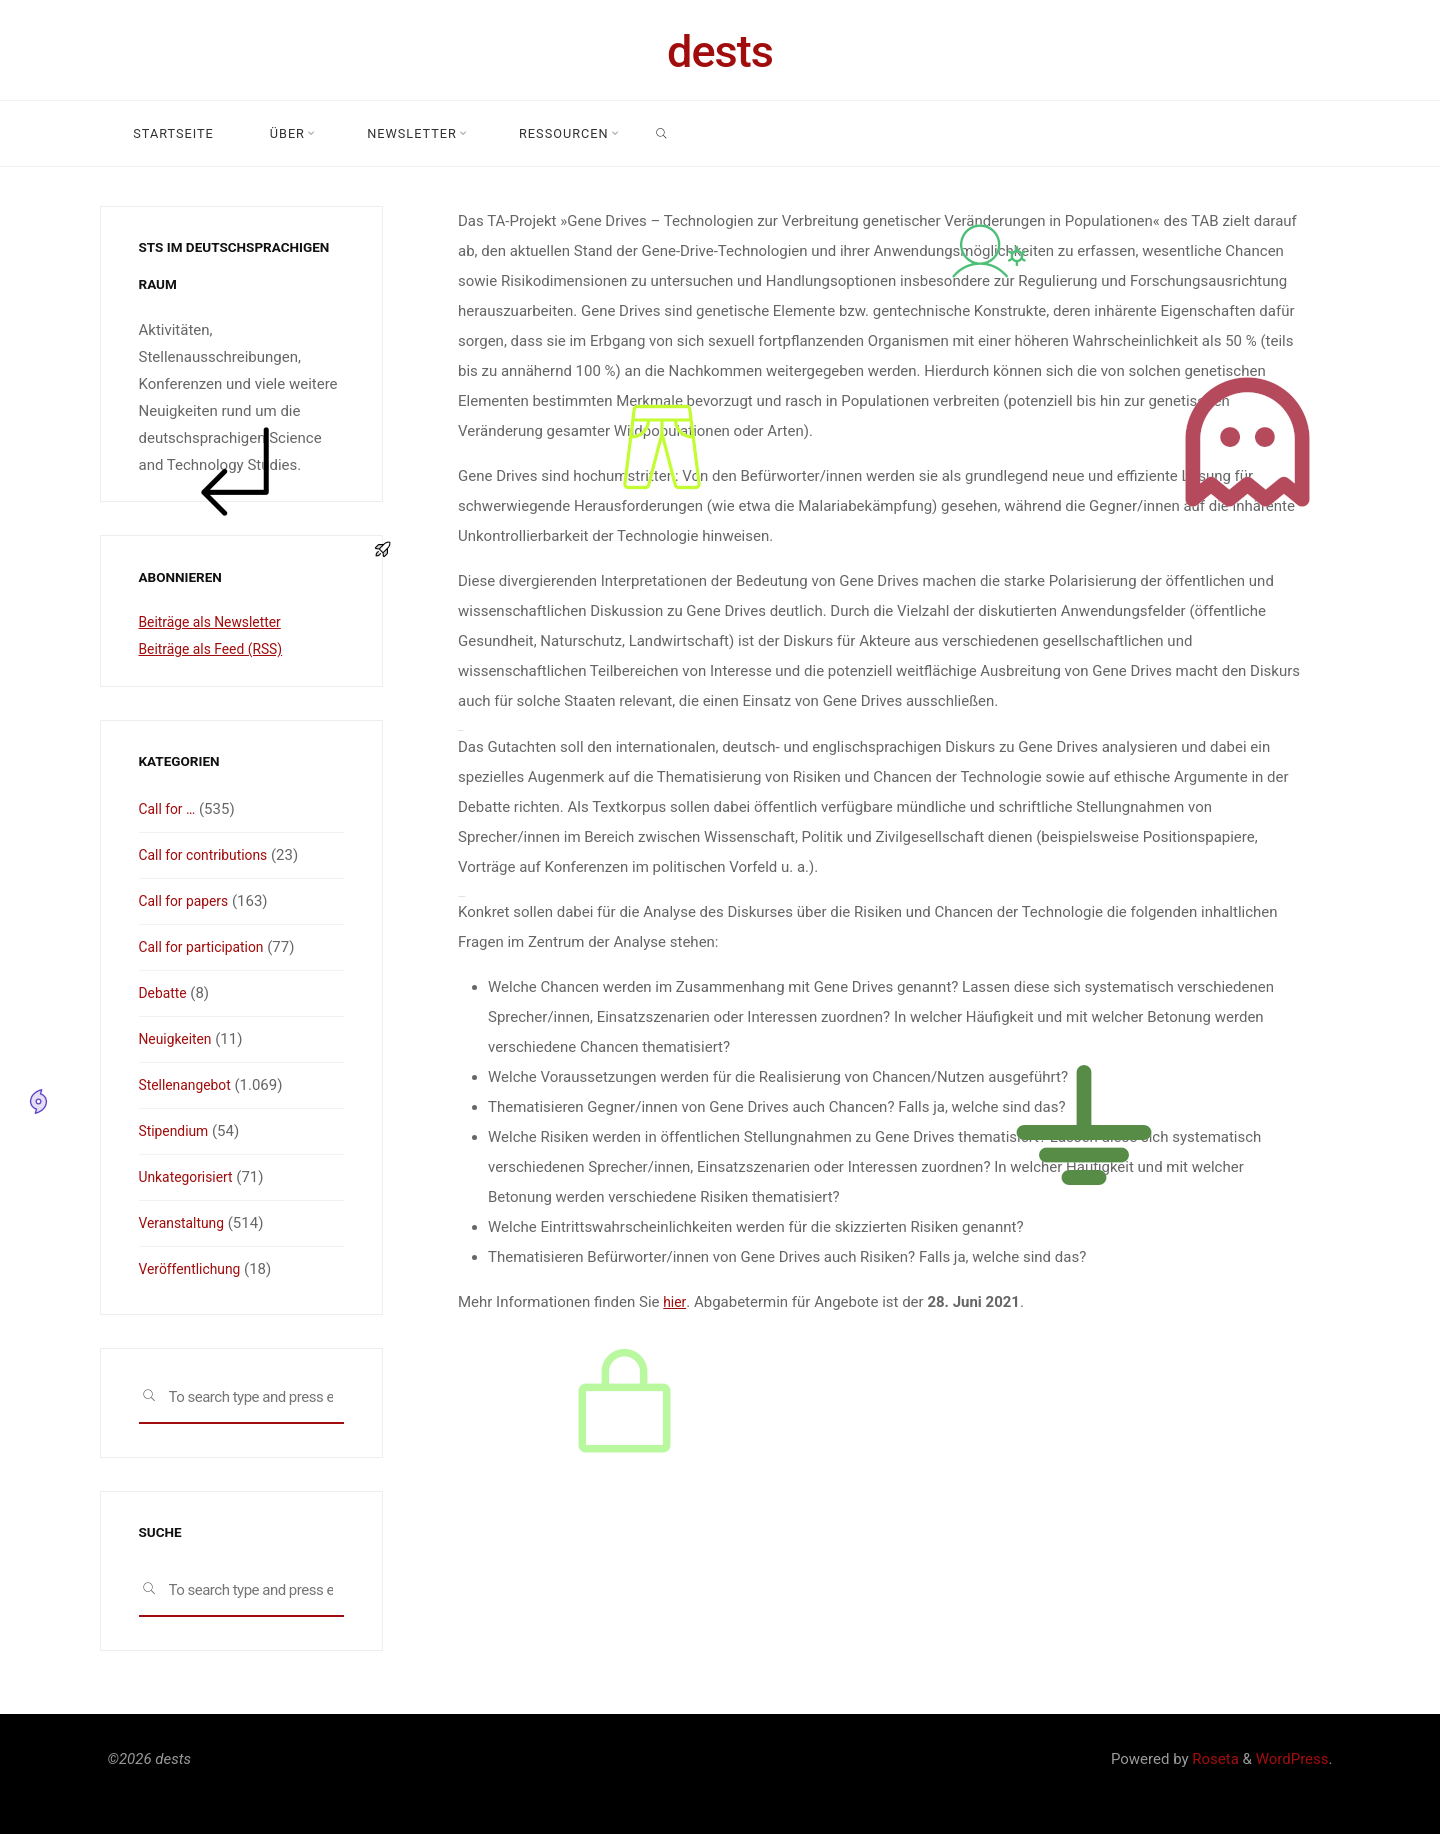 This screenshot has height=1834, width=1440. What do you see at coordinates (383, 549) in the screenshot?
I see `launch or deploy a project` at bounding box center [383, 549].